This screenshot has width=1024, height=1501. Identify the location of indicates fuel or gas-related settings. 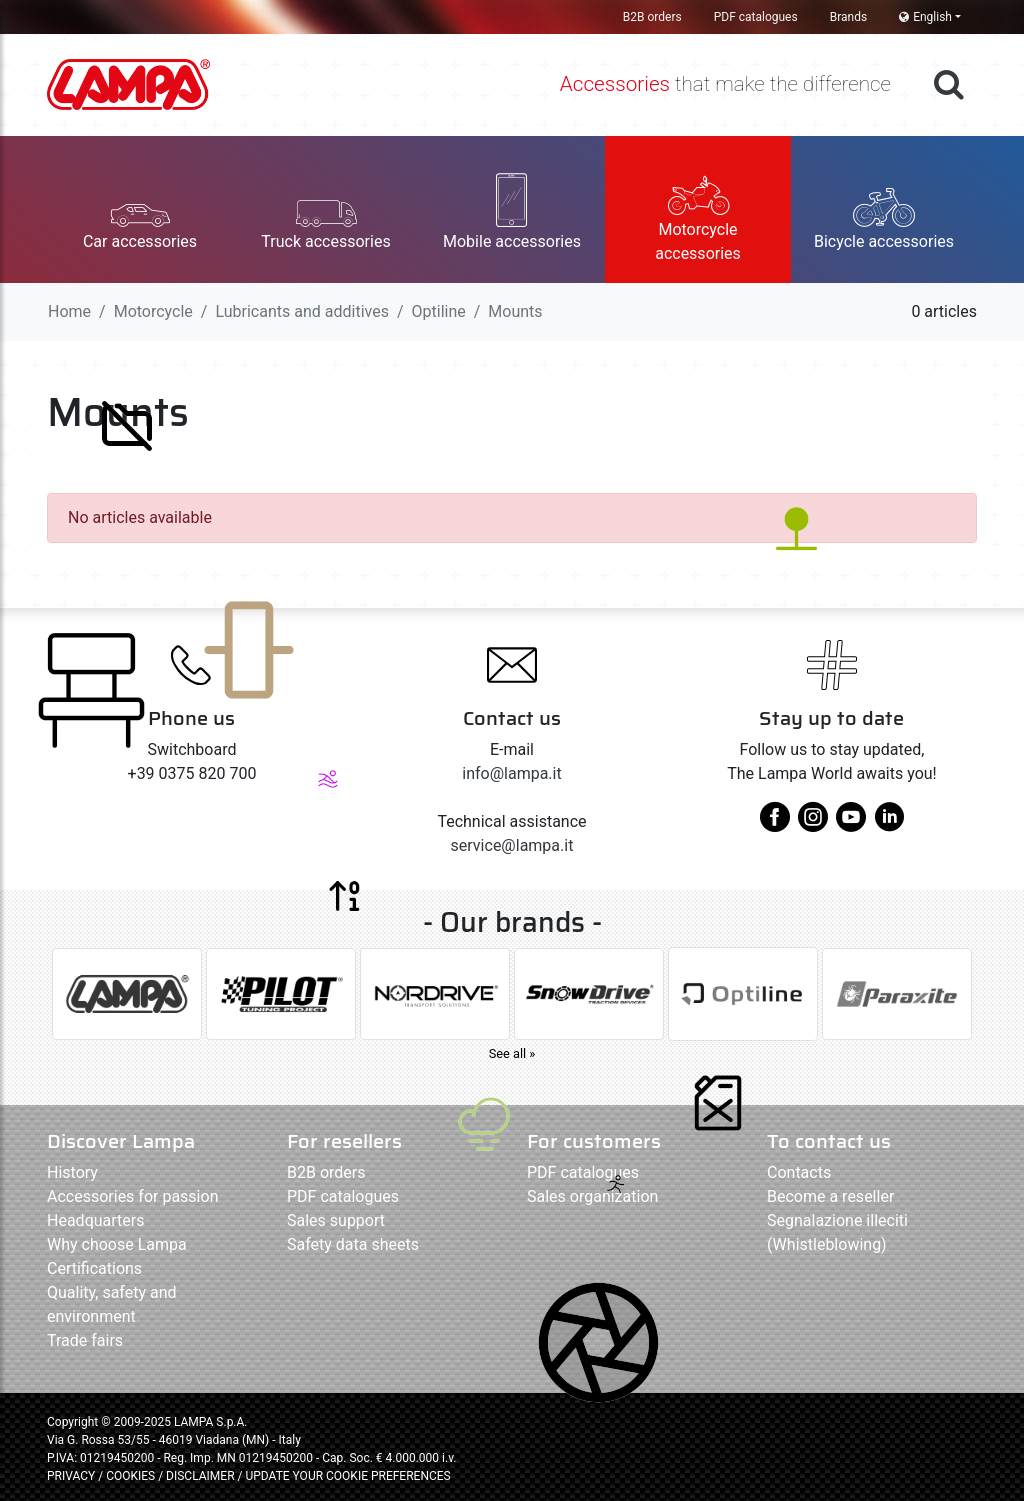
(718, 1103).